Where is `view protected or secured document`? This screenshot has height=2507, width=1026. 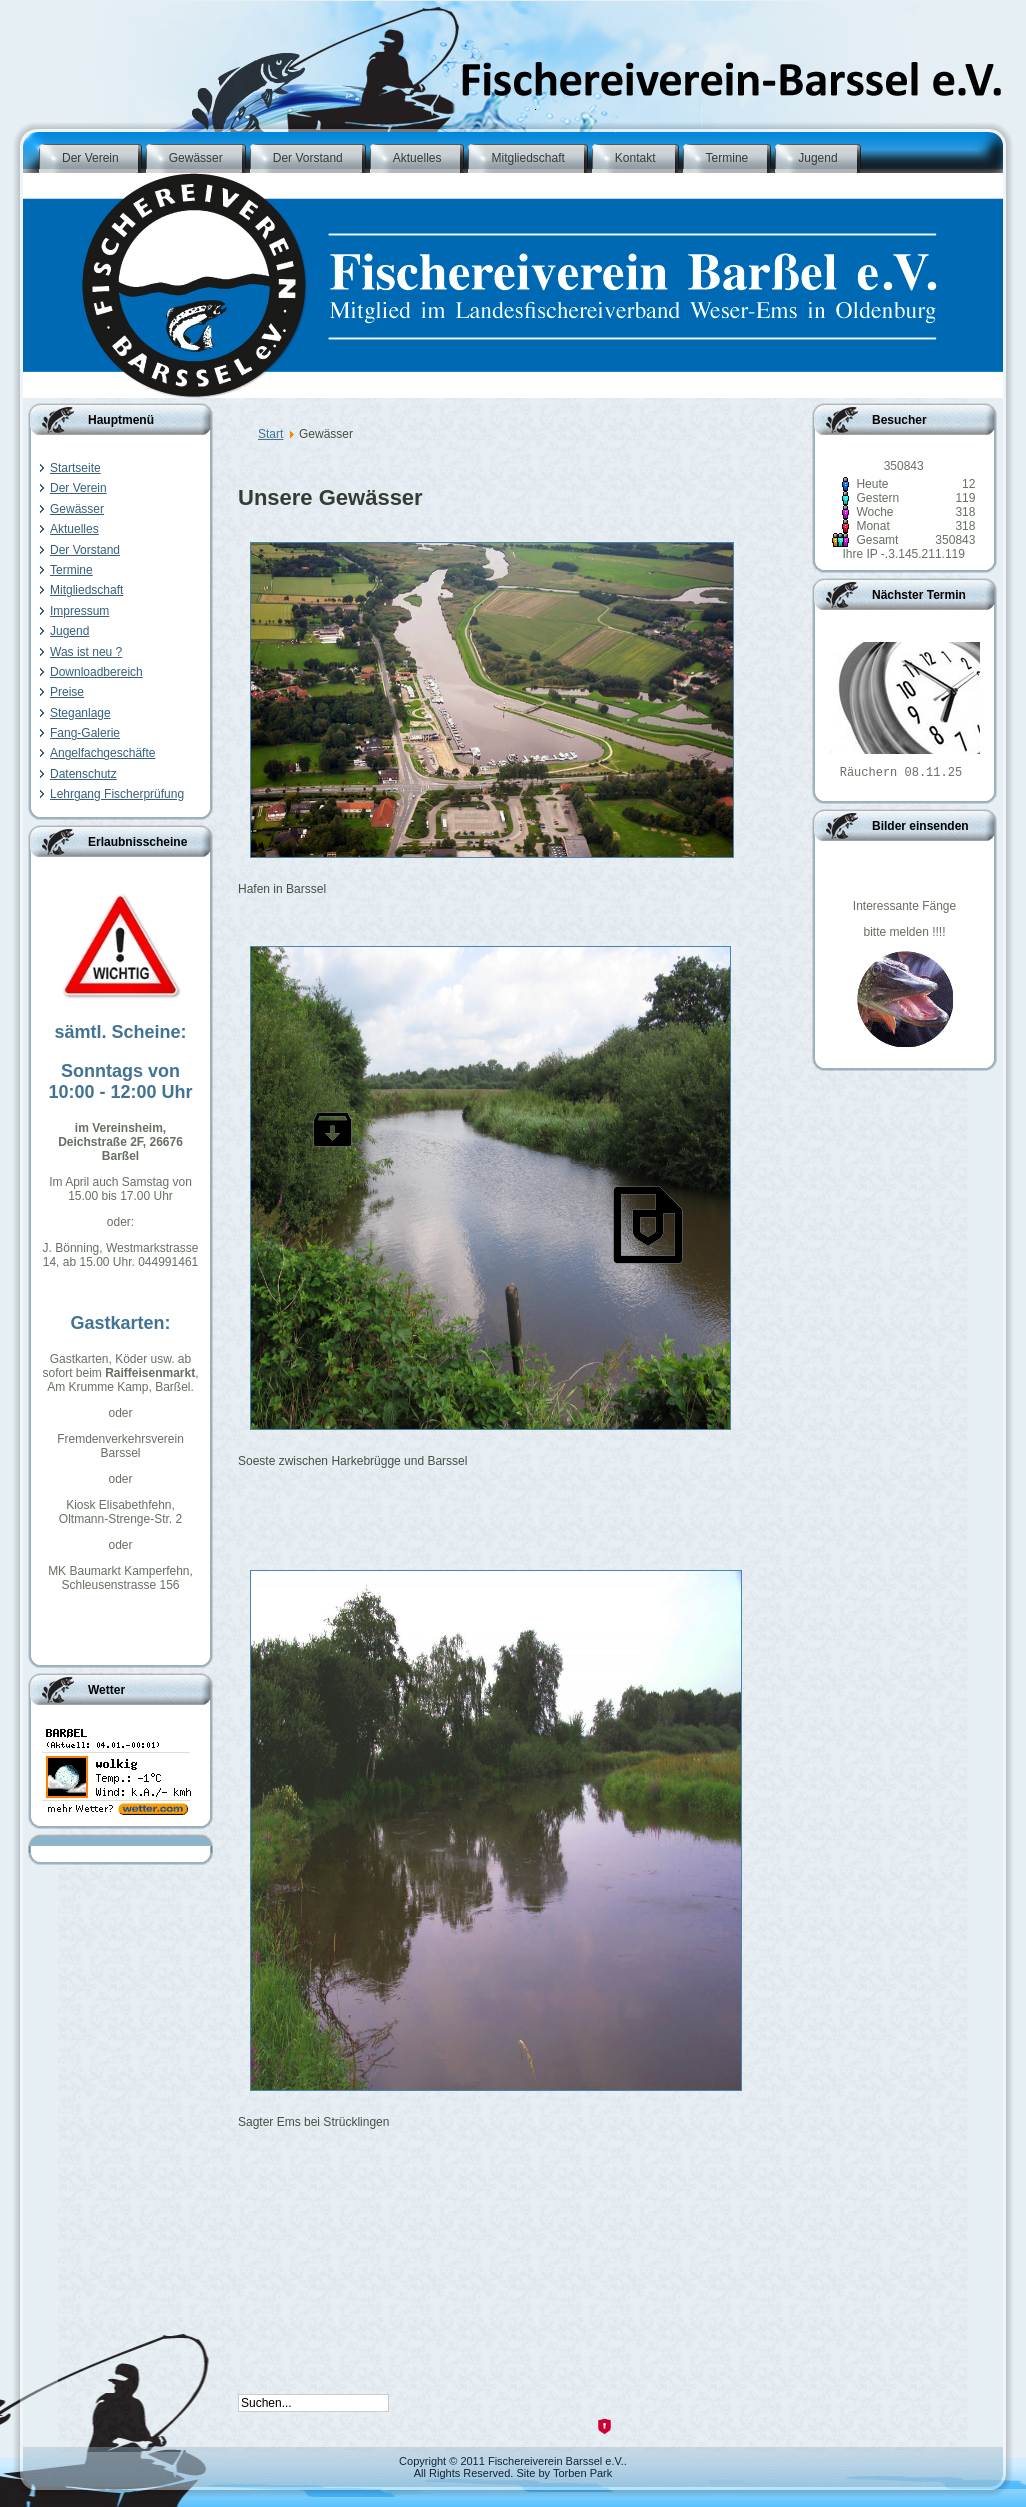 view protected or secured document is located at coordinates (648, 1225).